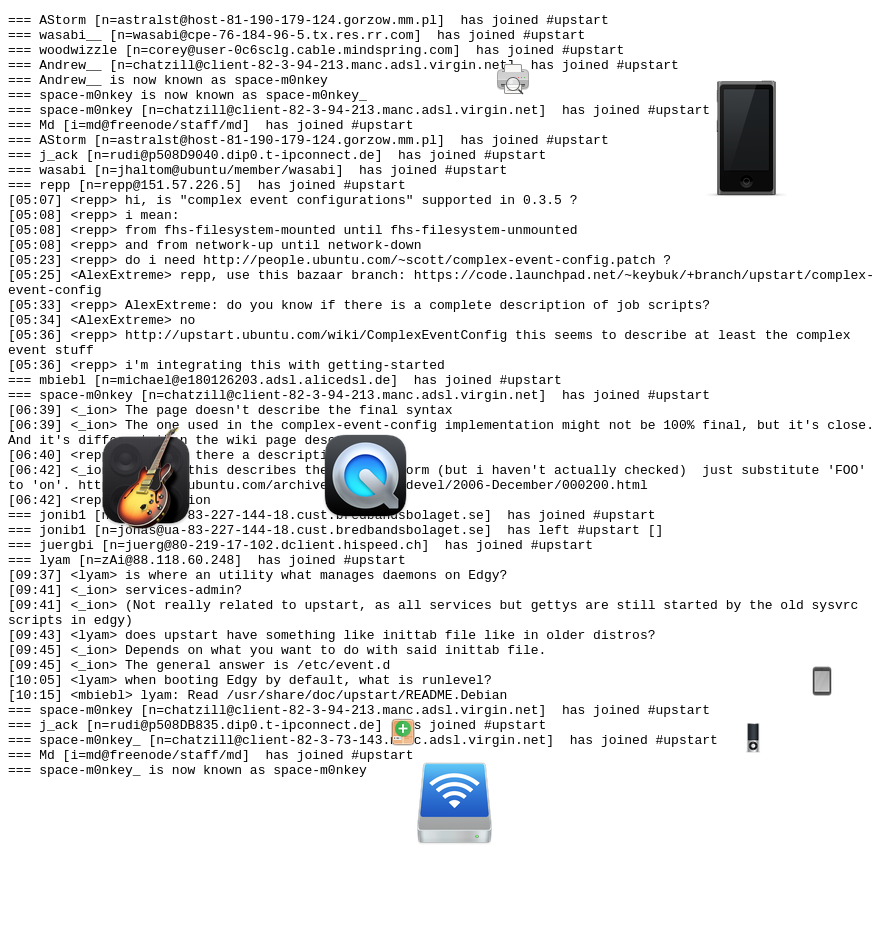 This screenshot has width=885, height=944. What do you see at coordinates (403, 732) in the screenshot?
I see `add or install a new software package` at bounding box center [403, 732].